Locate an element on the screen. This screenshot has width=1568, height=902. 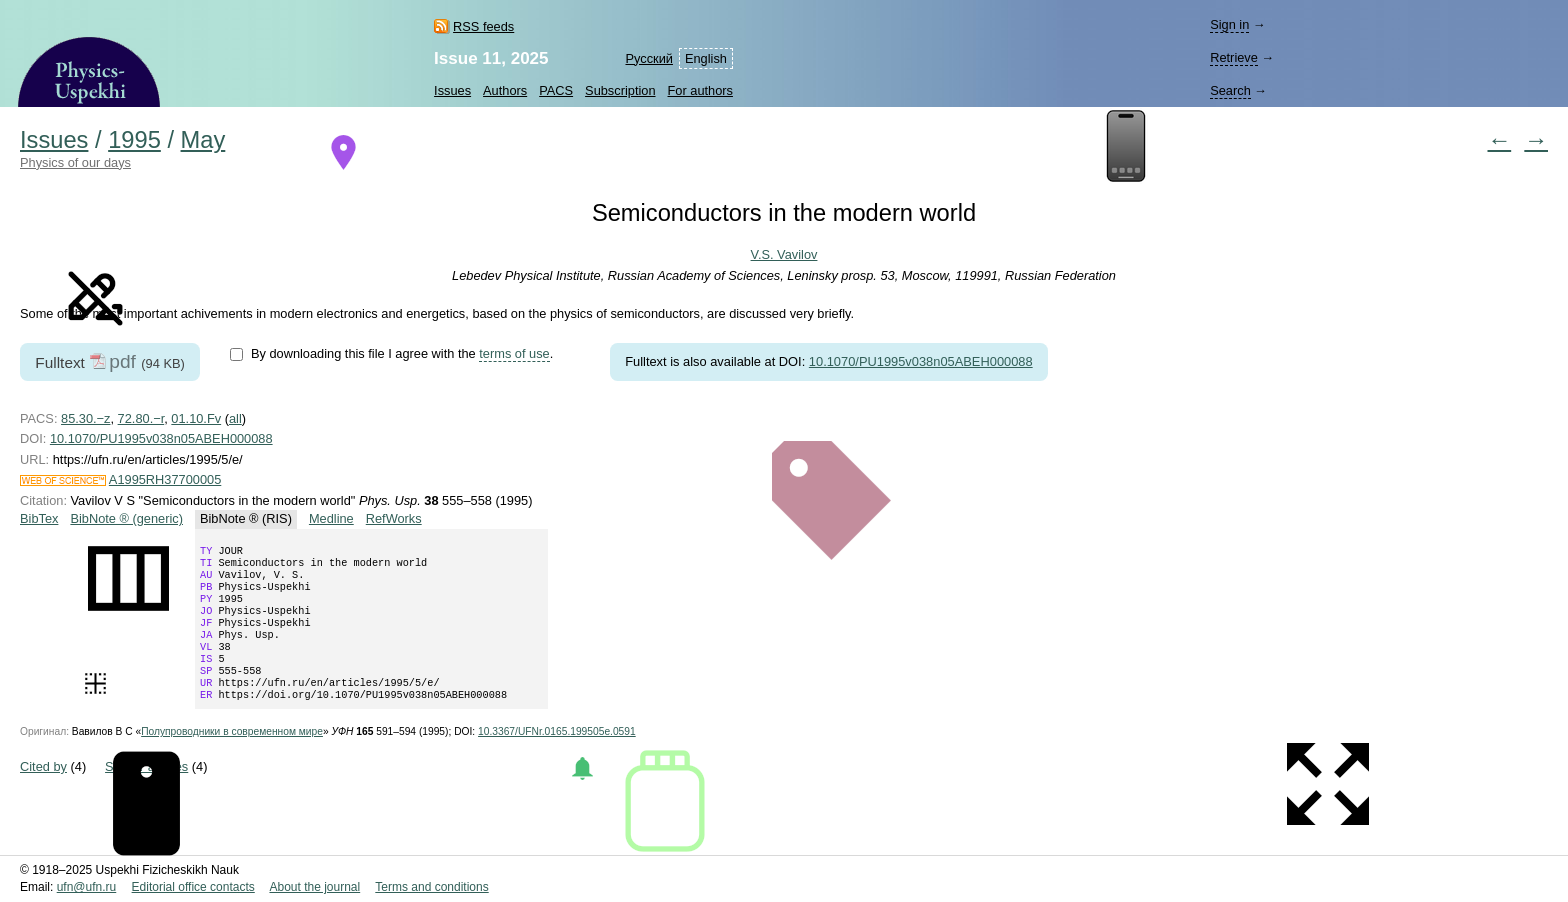
view notifications is located at coordinates (582, 768).